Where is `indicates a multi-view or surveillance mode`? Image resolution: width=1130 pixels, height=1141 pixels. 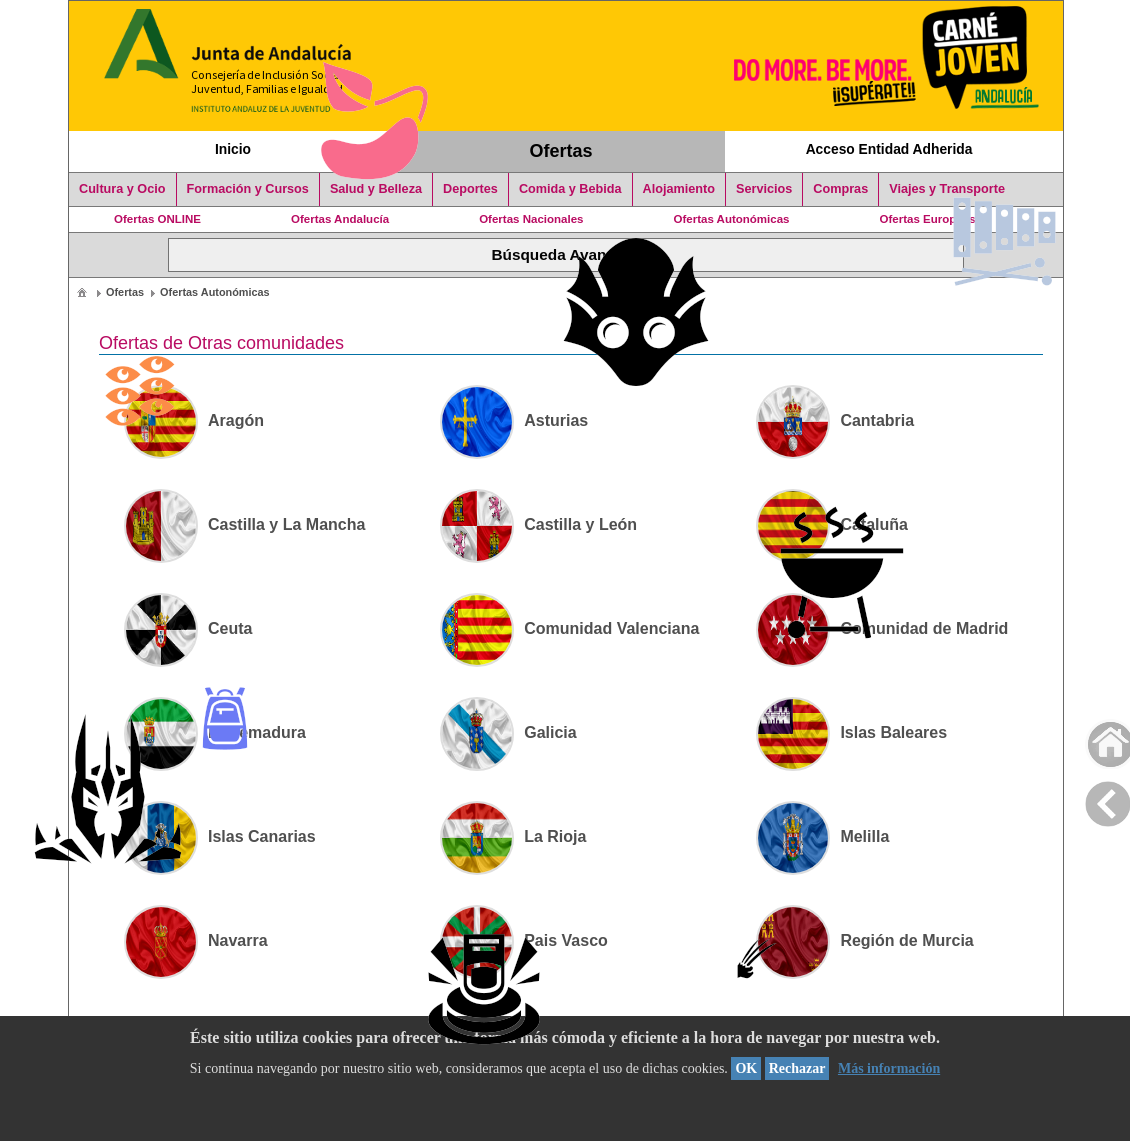 indicates a multi-view or surveillance mode is located at coordinates (140, 391).